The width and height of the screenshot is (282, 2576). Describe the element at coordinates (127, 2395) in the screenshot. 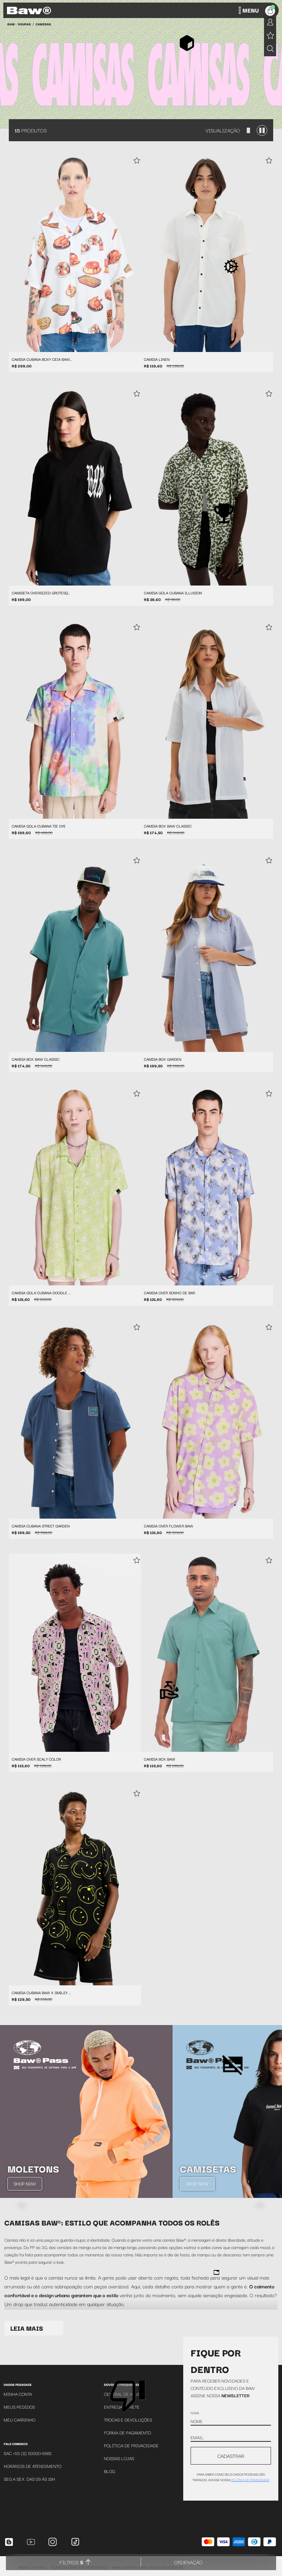

I see `dislike or downvote content` at that location.